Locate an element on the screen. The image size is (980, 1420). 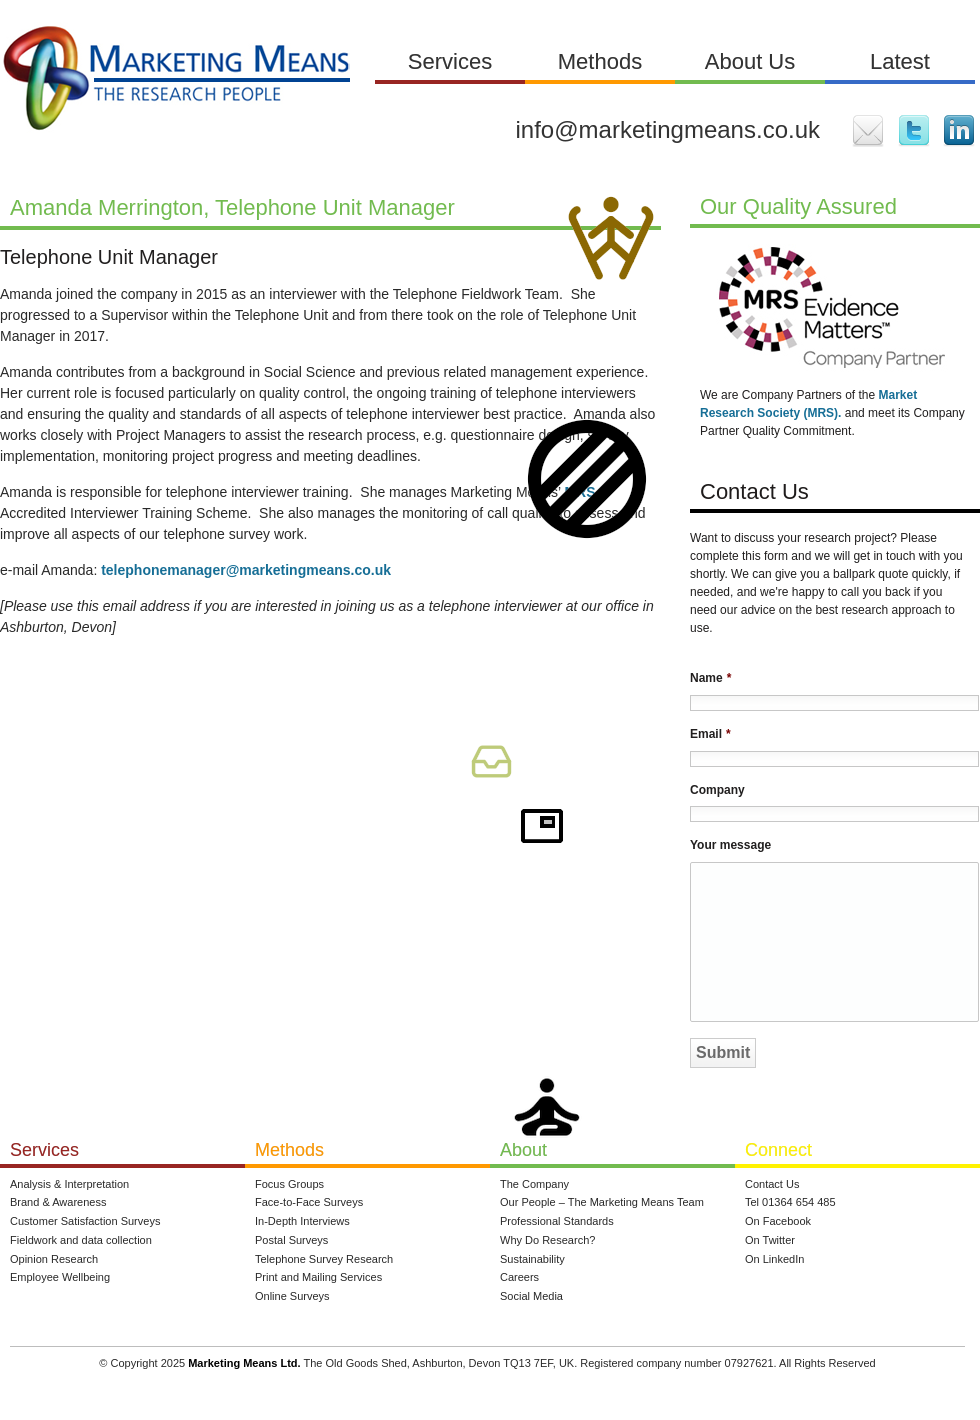
access meditation or mindfulness features is located at coordinates (547, 1107).